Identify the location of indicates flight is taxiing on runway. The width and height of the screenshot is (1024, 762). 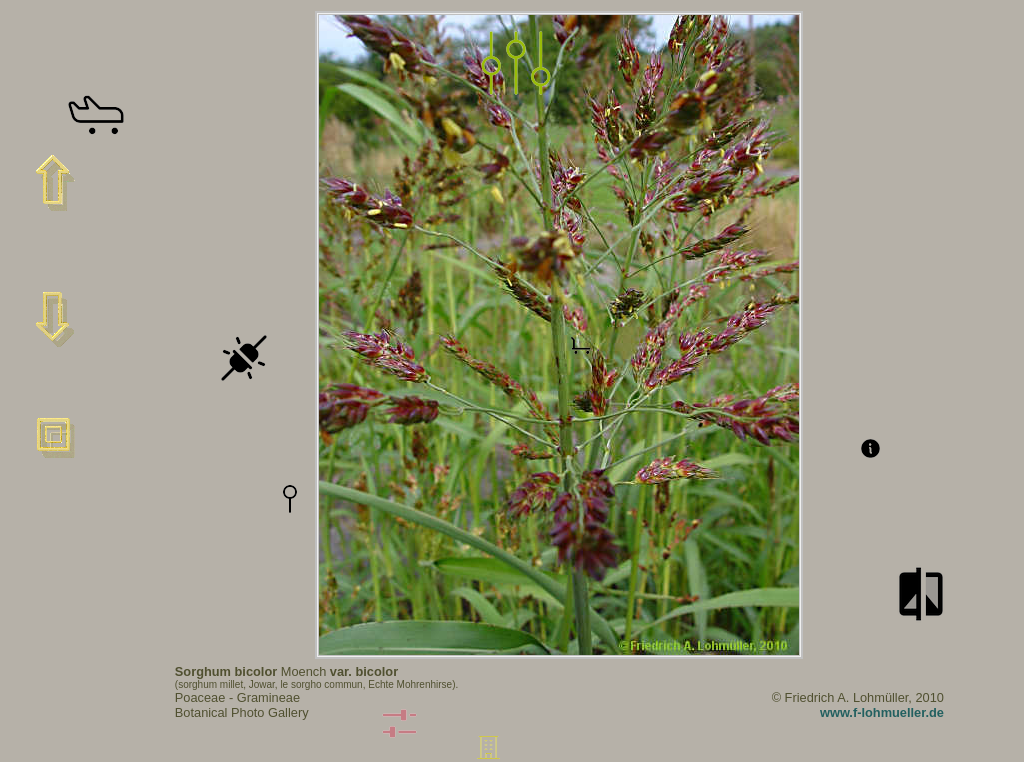
(96, 114).